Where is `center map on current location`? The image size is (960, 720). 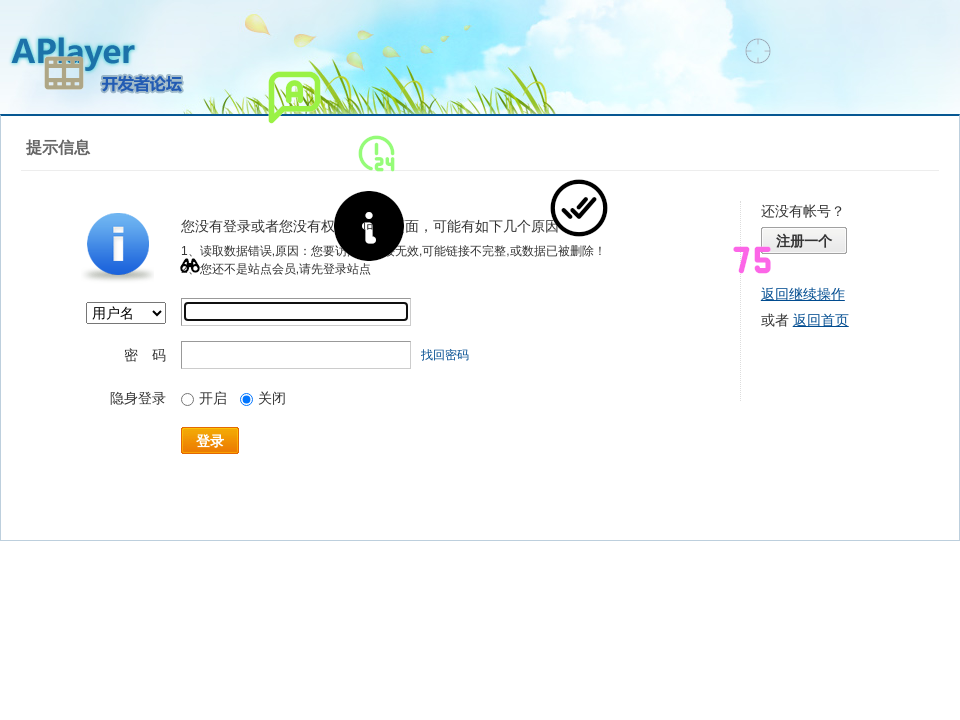
center map on current location is located at coordinates (758, 51).